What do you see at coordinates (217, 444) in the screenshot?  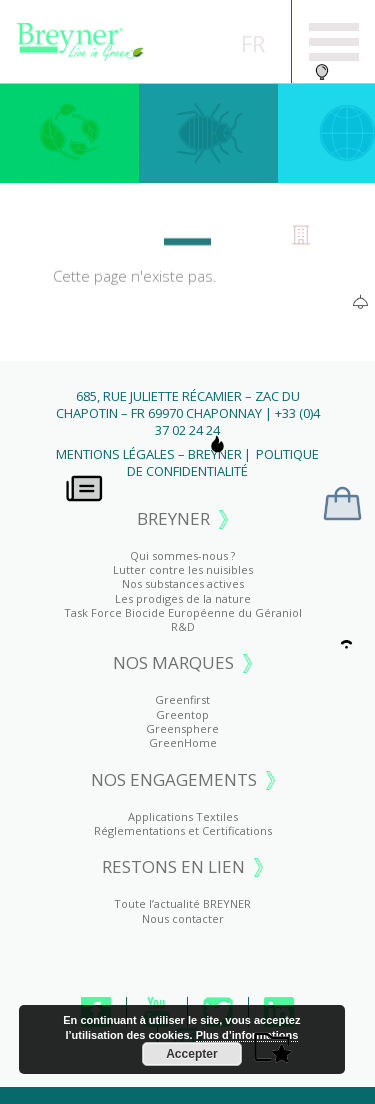 I see `indicates trending or hot content` at bounding box center [217, 444].